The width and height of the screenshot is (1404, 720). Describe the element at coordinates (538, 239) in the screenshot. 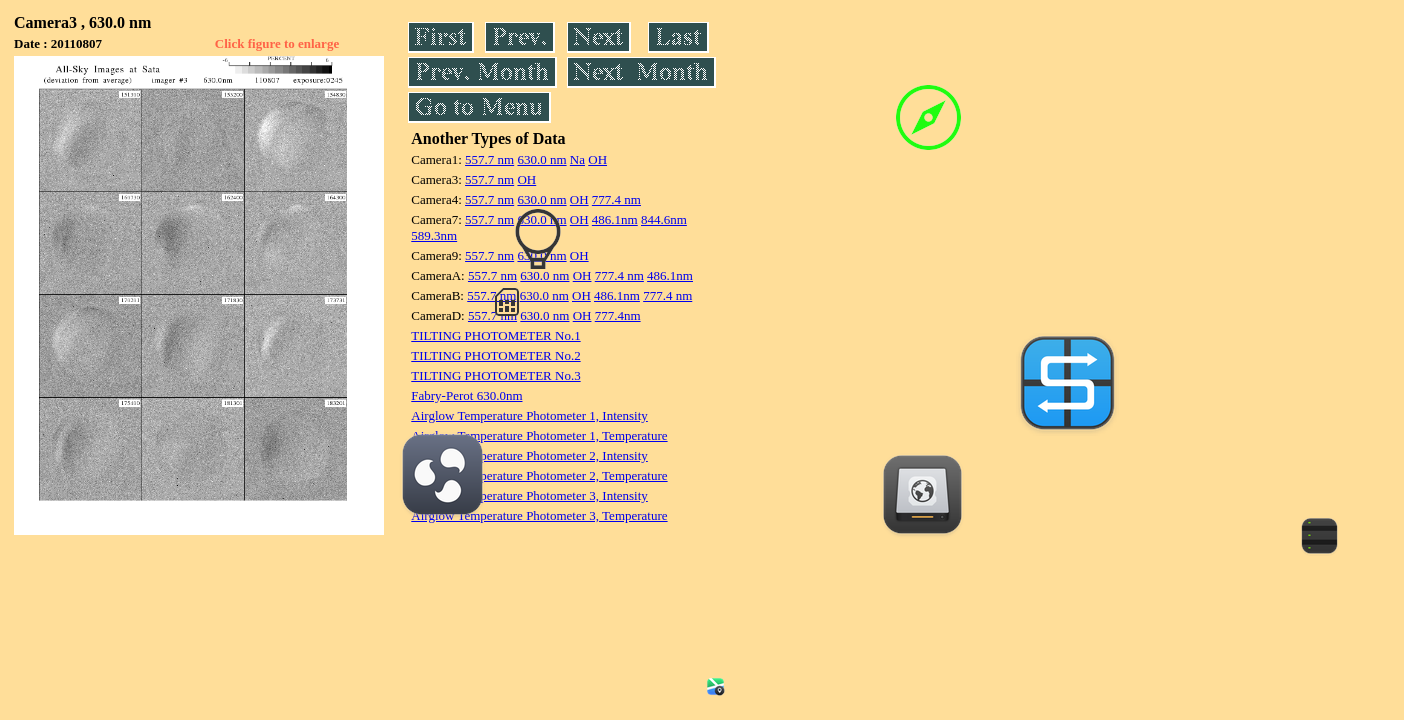

I see `start the welcome tour or onboarding guide` at that location.